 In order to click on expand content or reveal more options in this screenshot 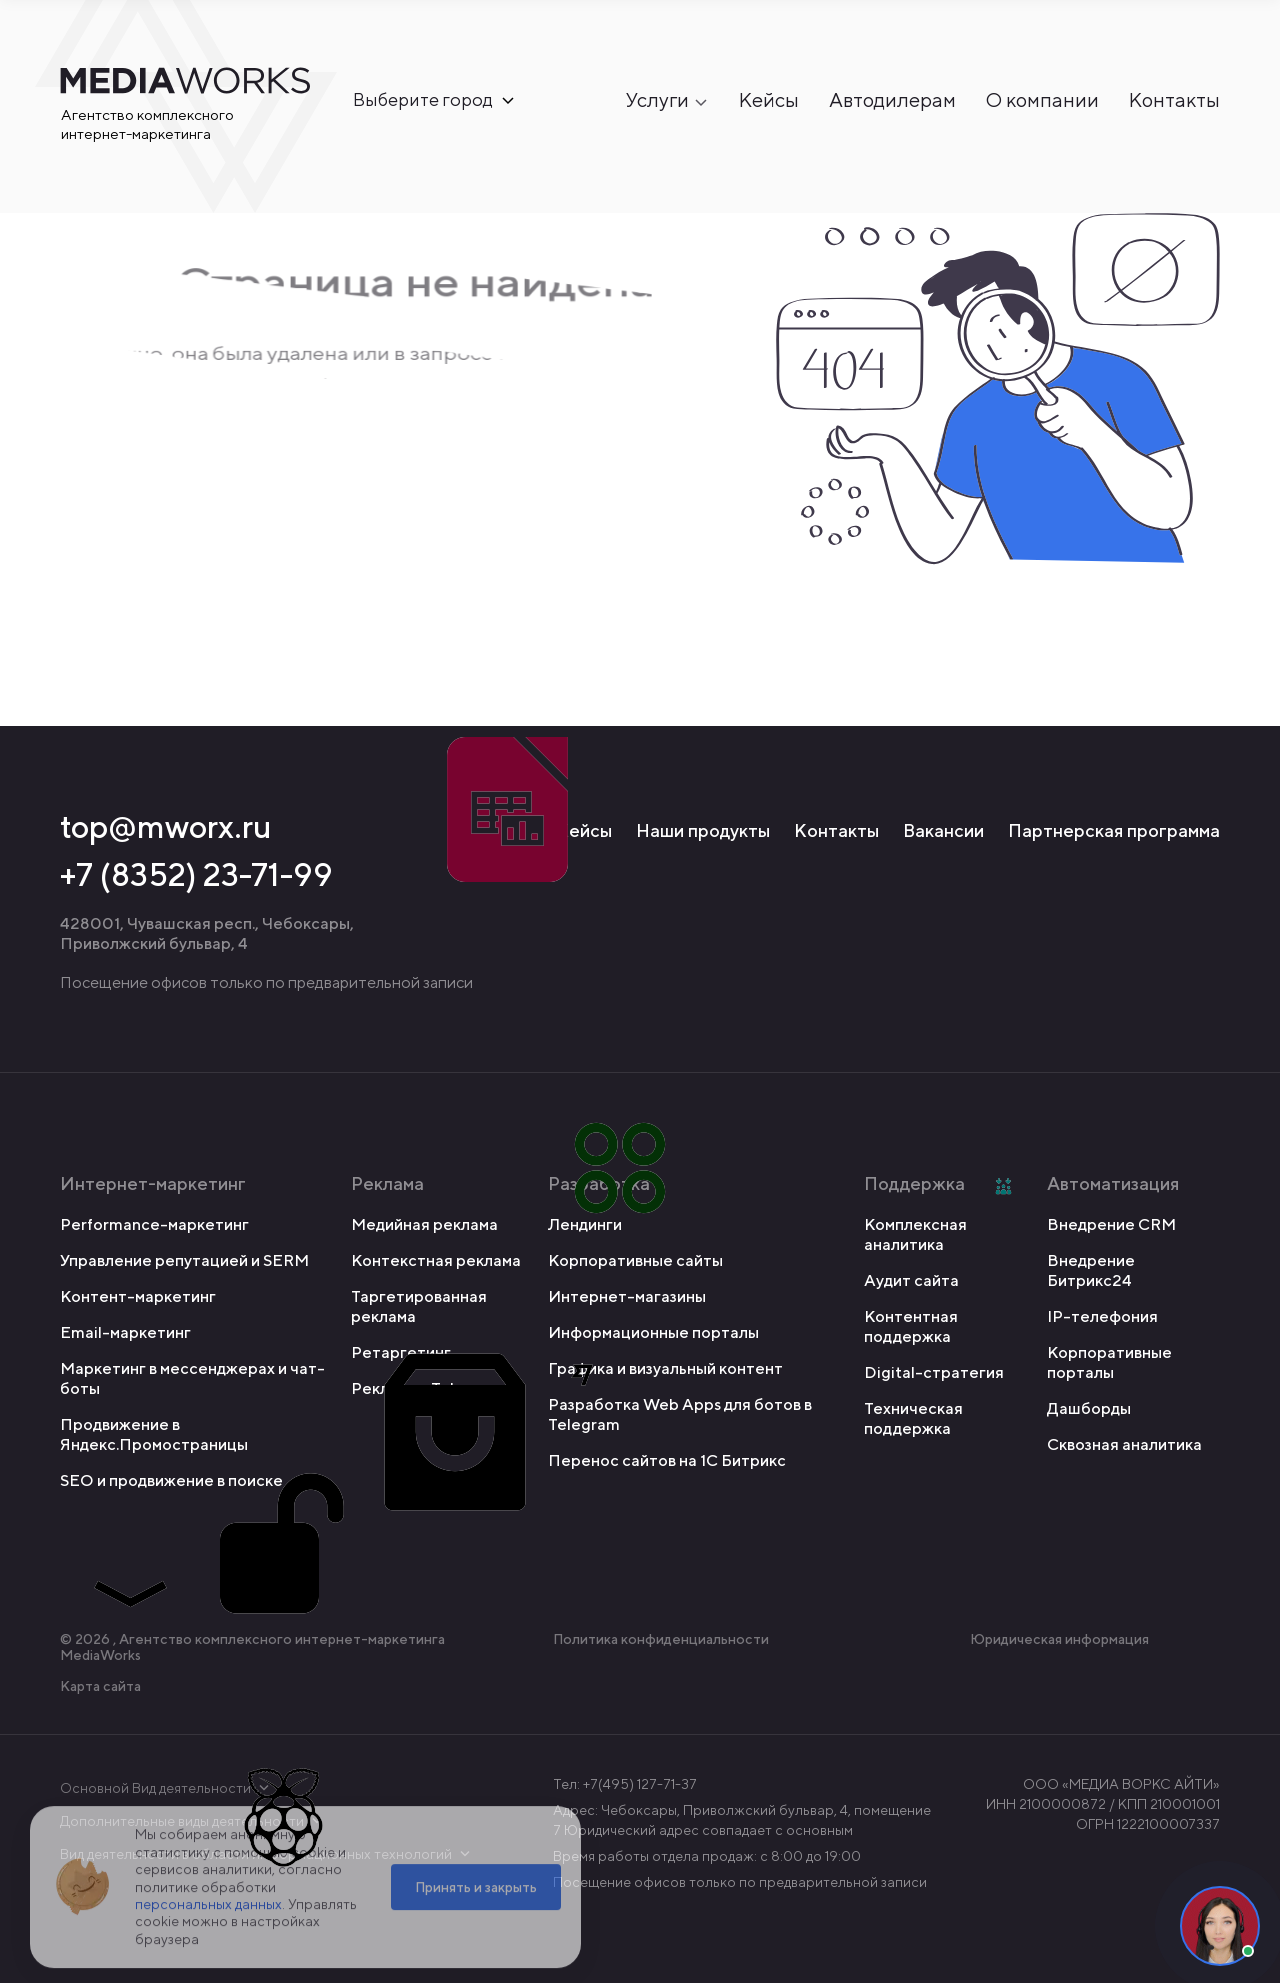, I will do `click(130, 1592)`.